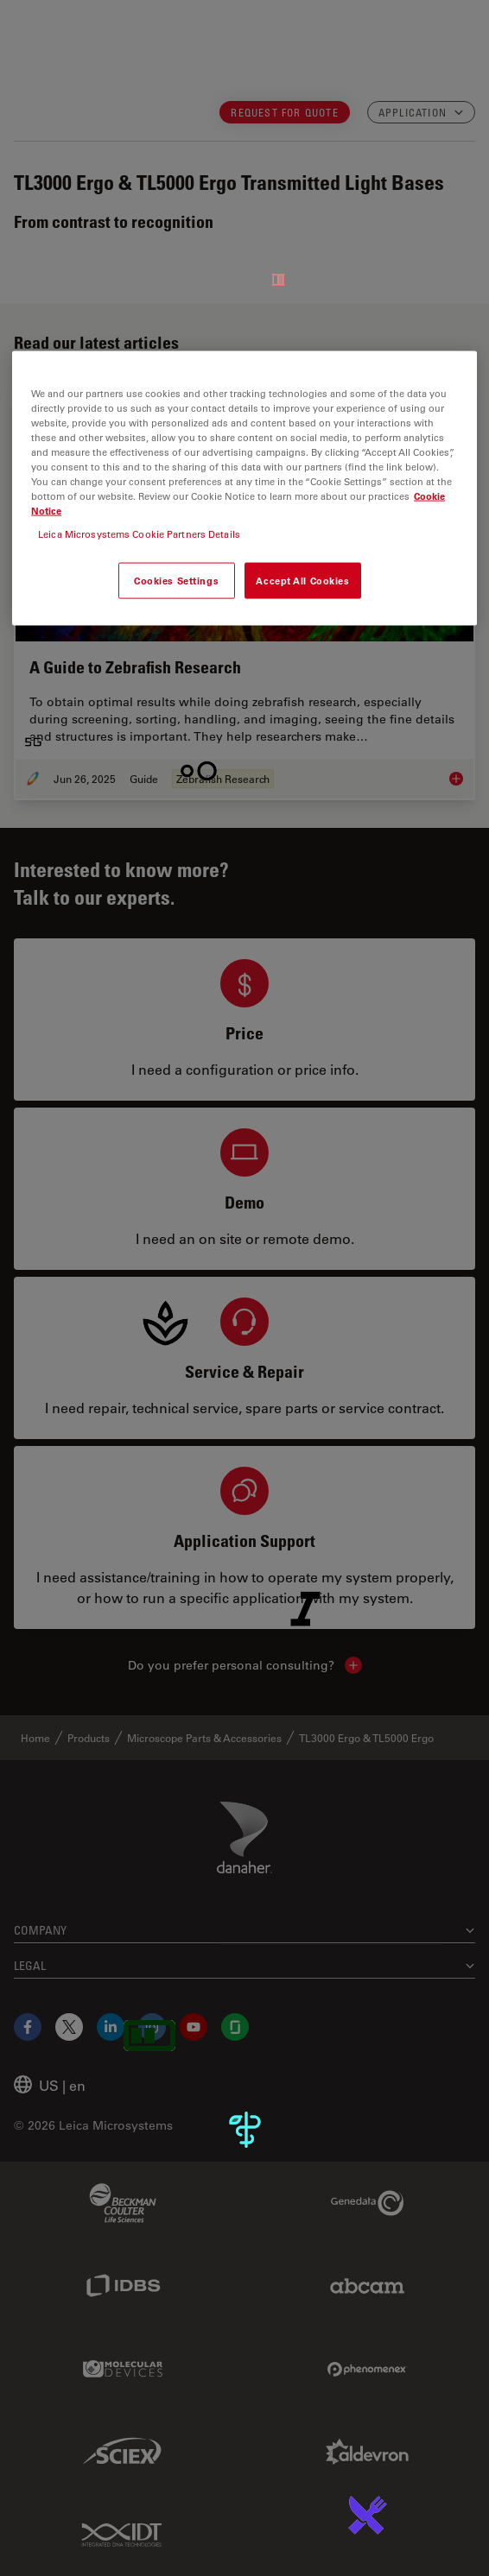 The height and width of the screenshot is (2576, 489). Describe the element at coordinates (33, 742) in the screenshot. I see `indicates 5G network connectivity` at that location.